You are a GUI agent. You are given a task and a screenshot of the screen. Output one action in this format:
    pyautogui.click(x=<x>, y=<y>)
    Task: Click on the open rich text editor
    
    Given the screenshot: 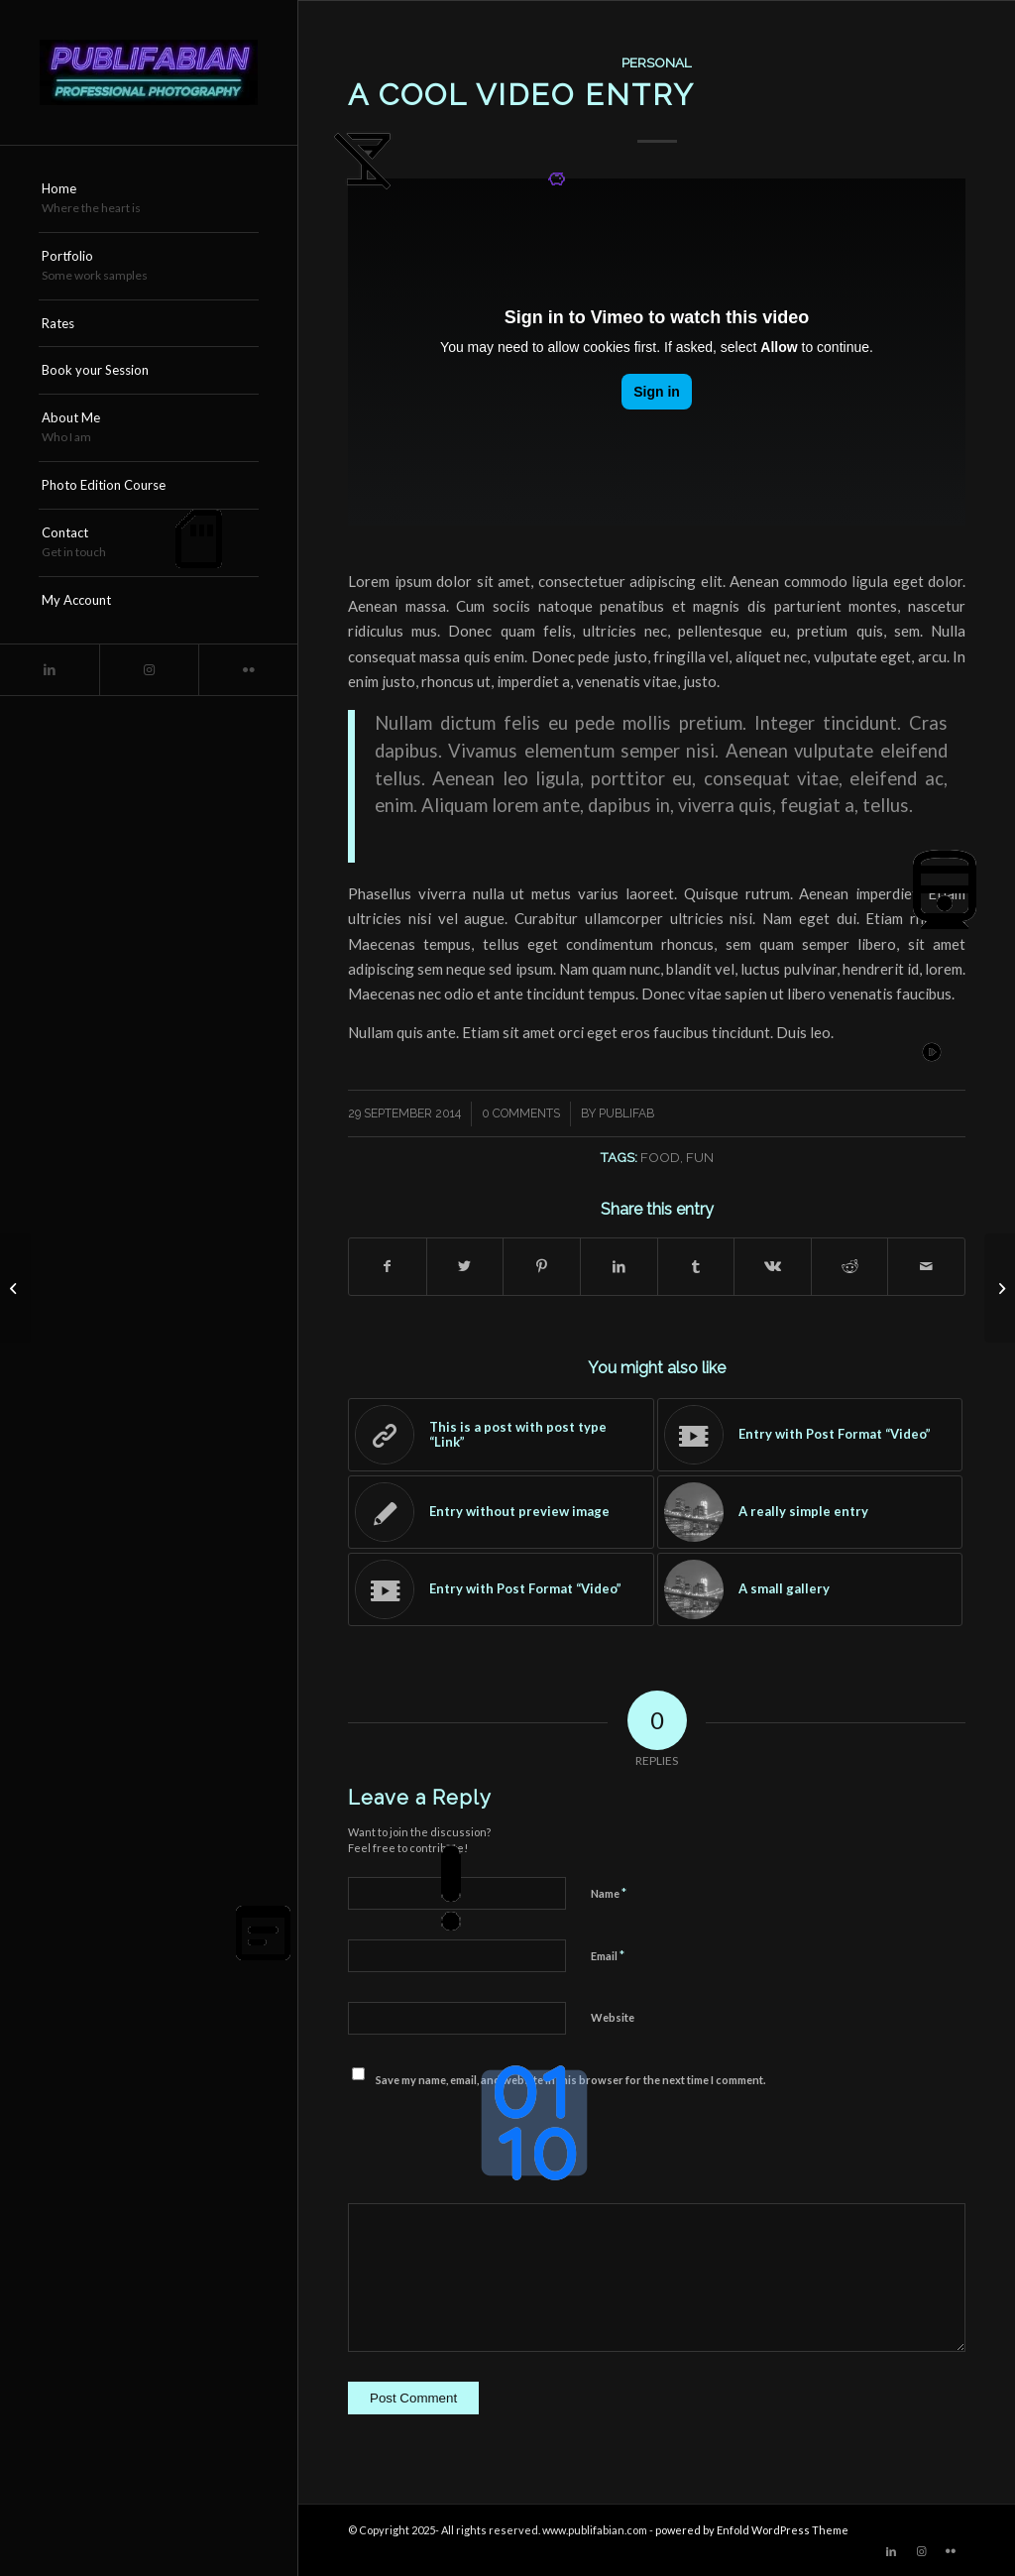 What is the action you would take?
    pyautogui.click(x=263, y=1932)
    